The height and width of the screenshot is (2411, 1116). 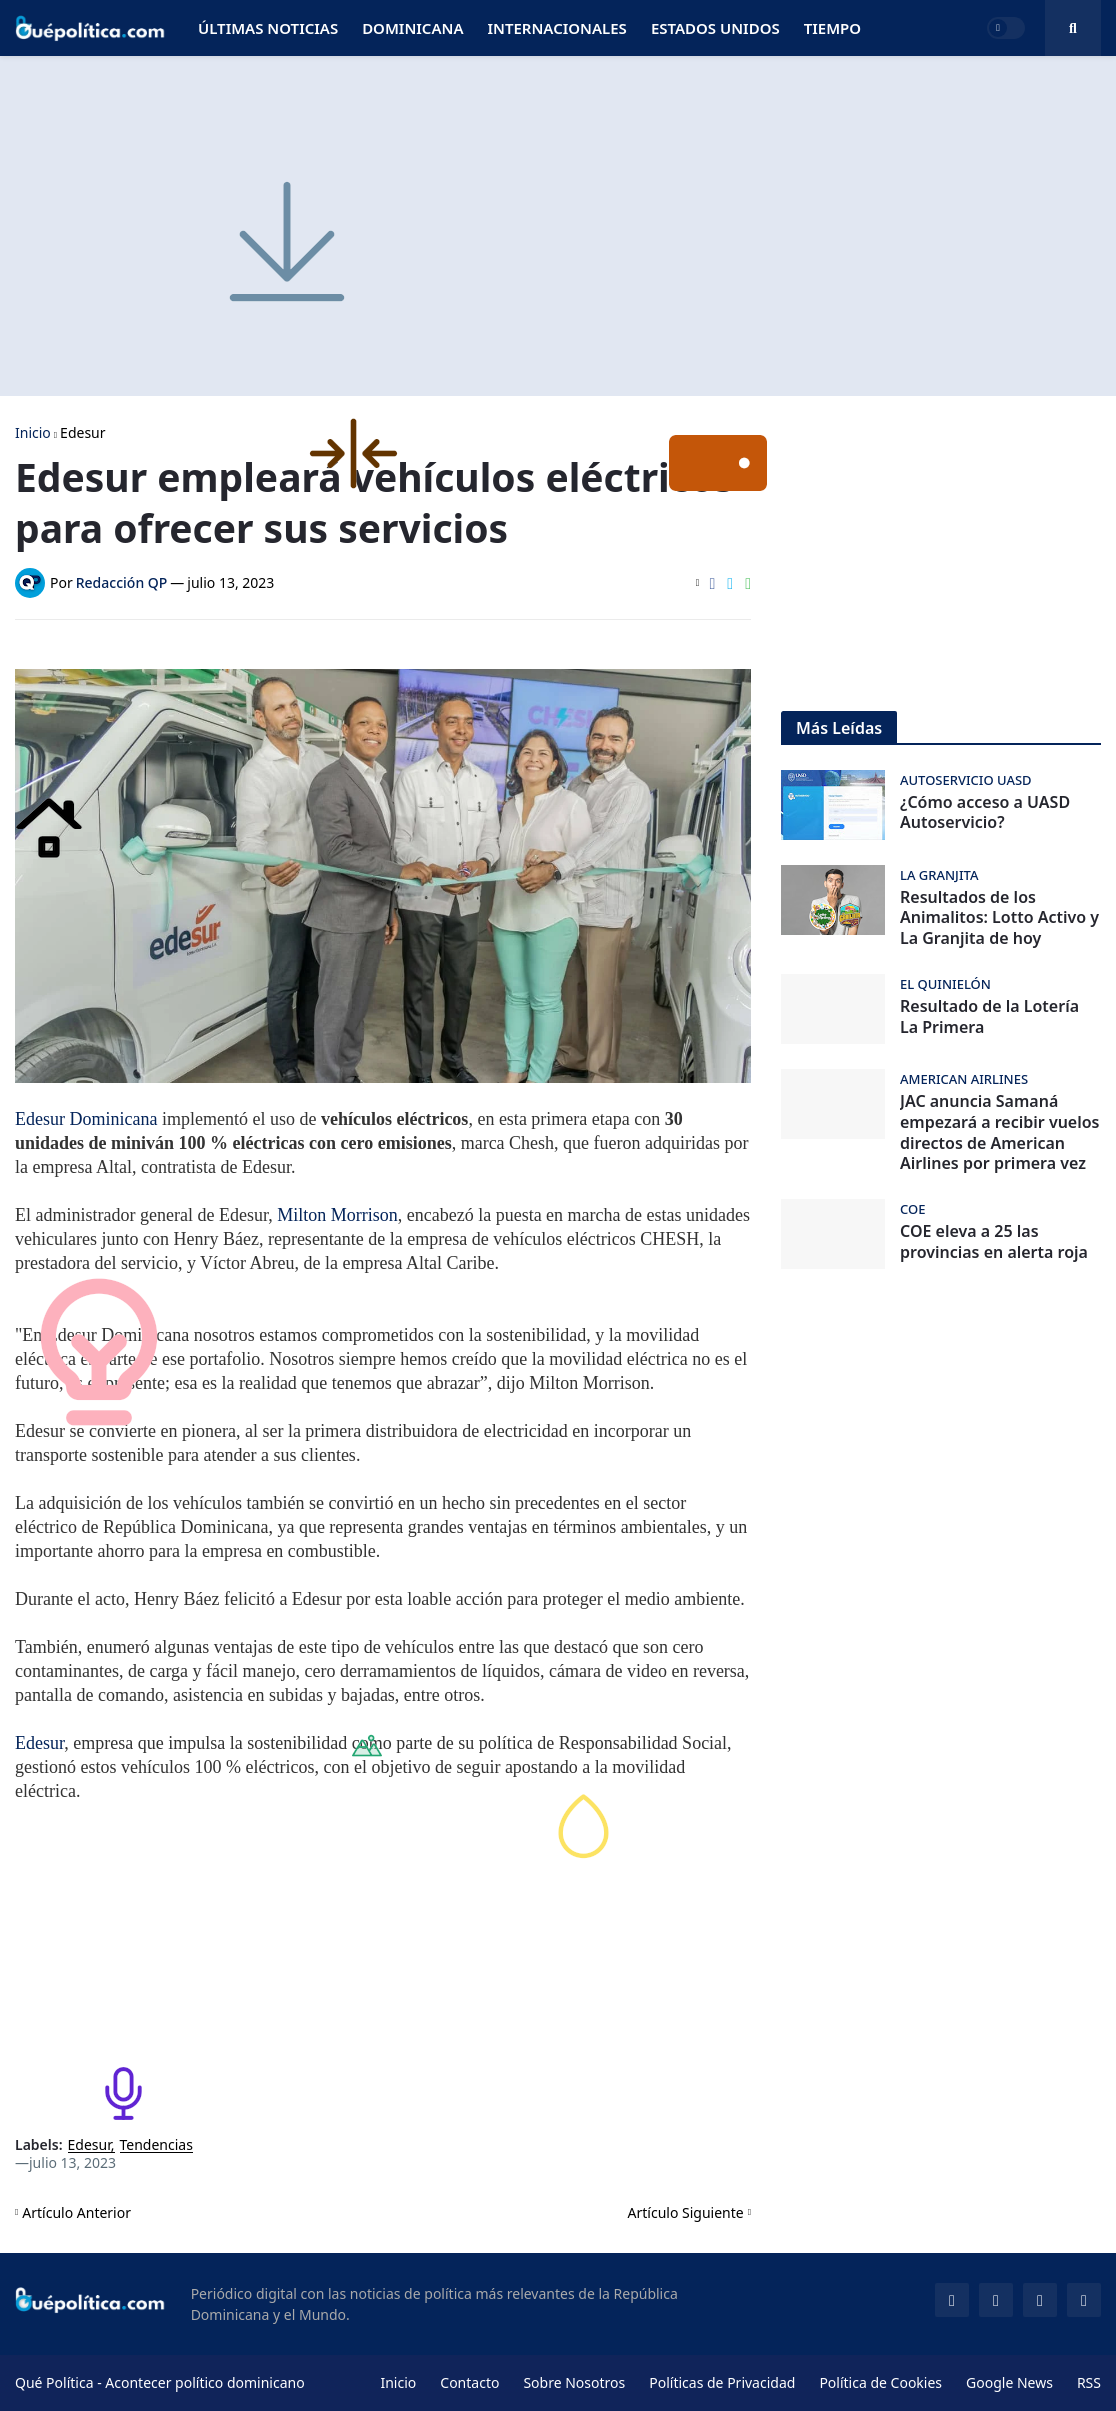 I want to click on access home or housing settings, so click(x=49, y=829).